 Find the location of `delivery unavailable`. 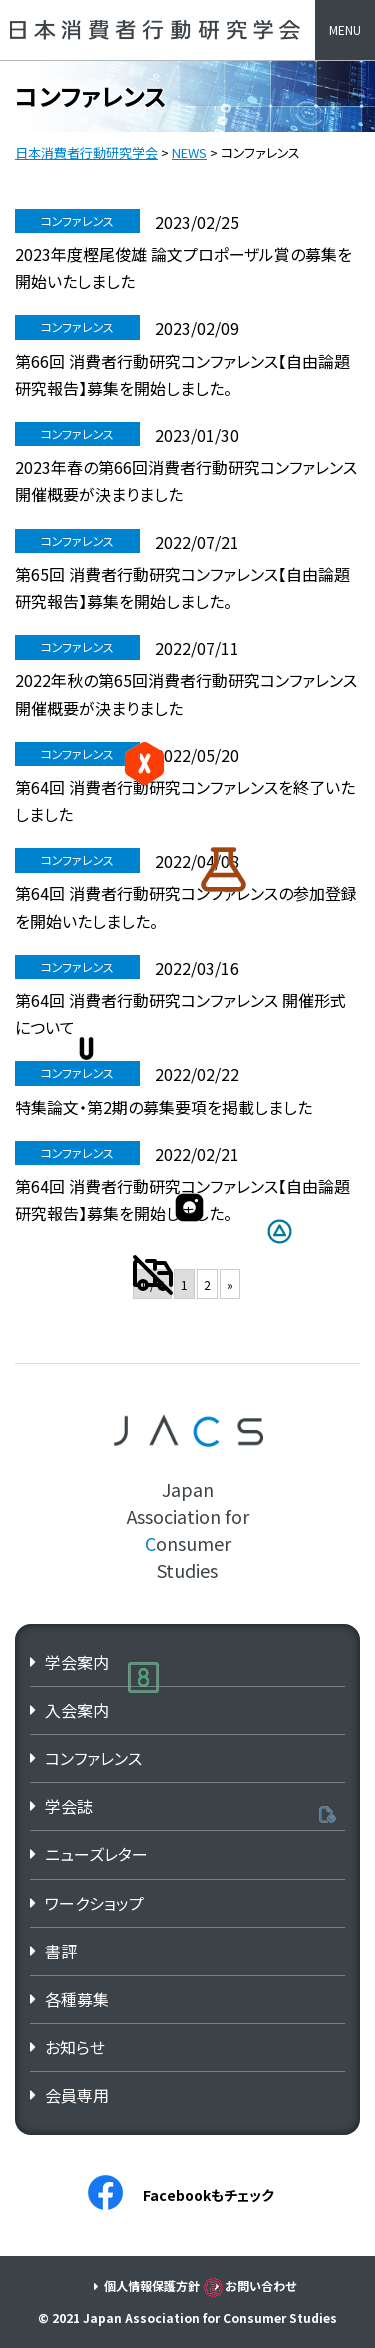

delivery unavailable is located at coordinates (153, 1275).